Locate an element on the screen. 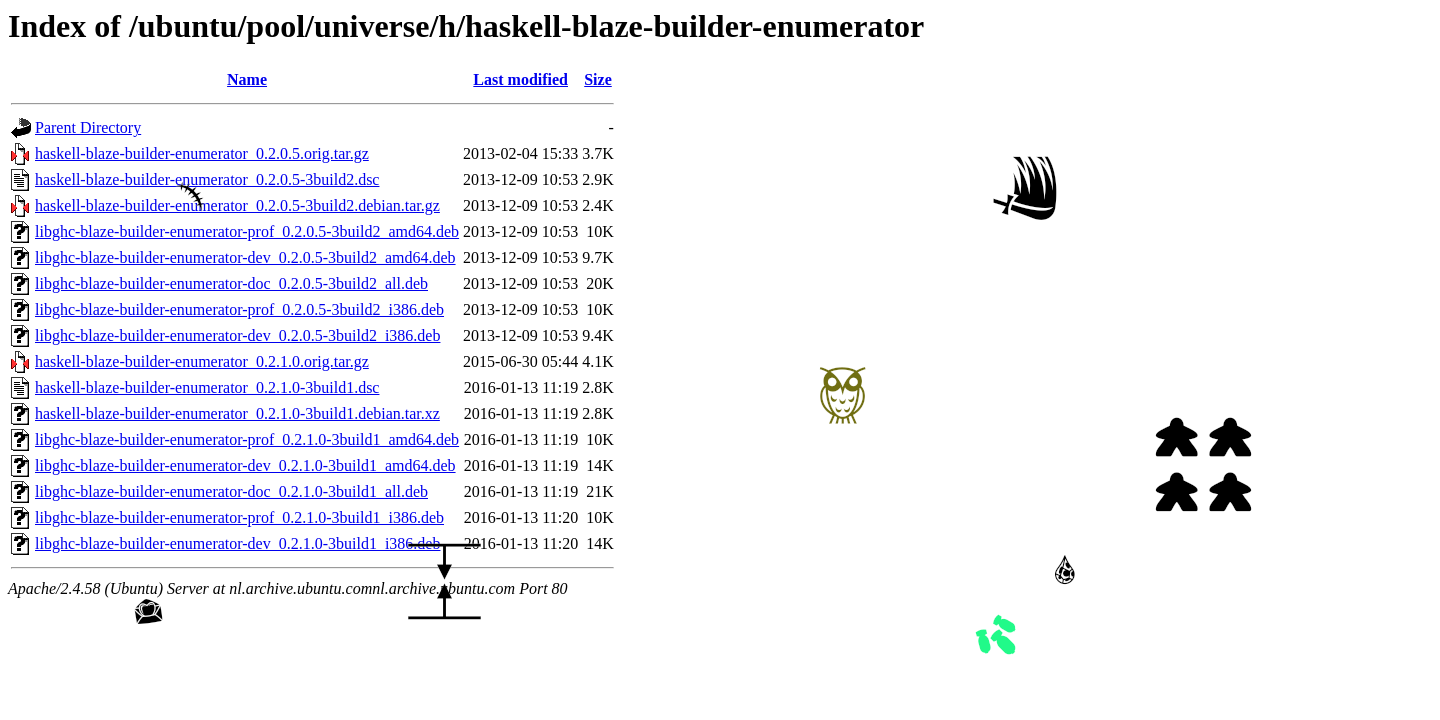 This screenshot has height=720, width=1440. compose or send a love letter is located at coordinates (148, 611).